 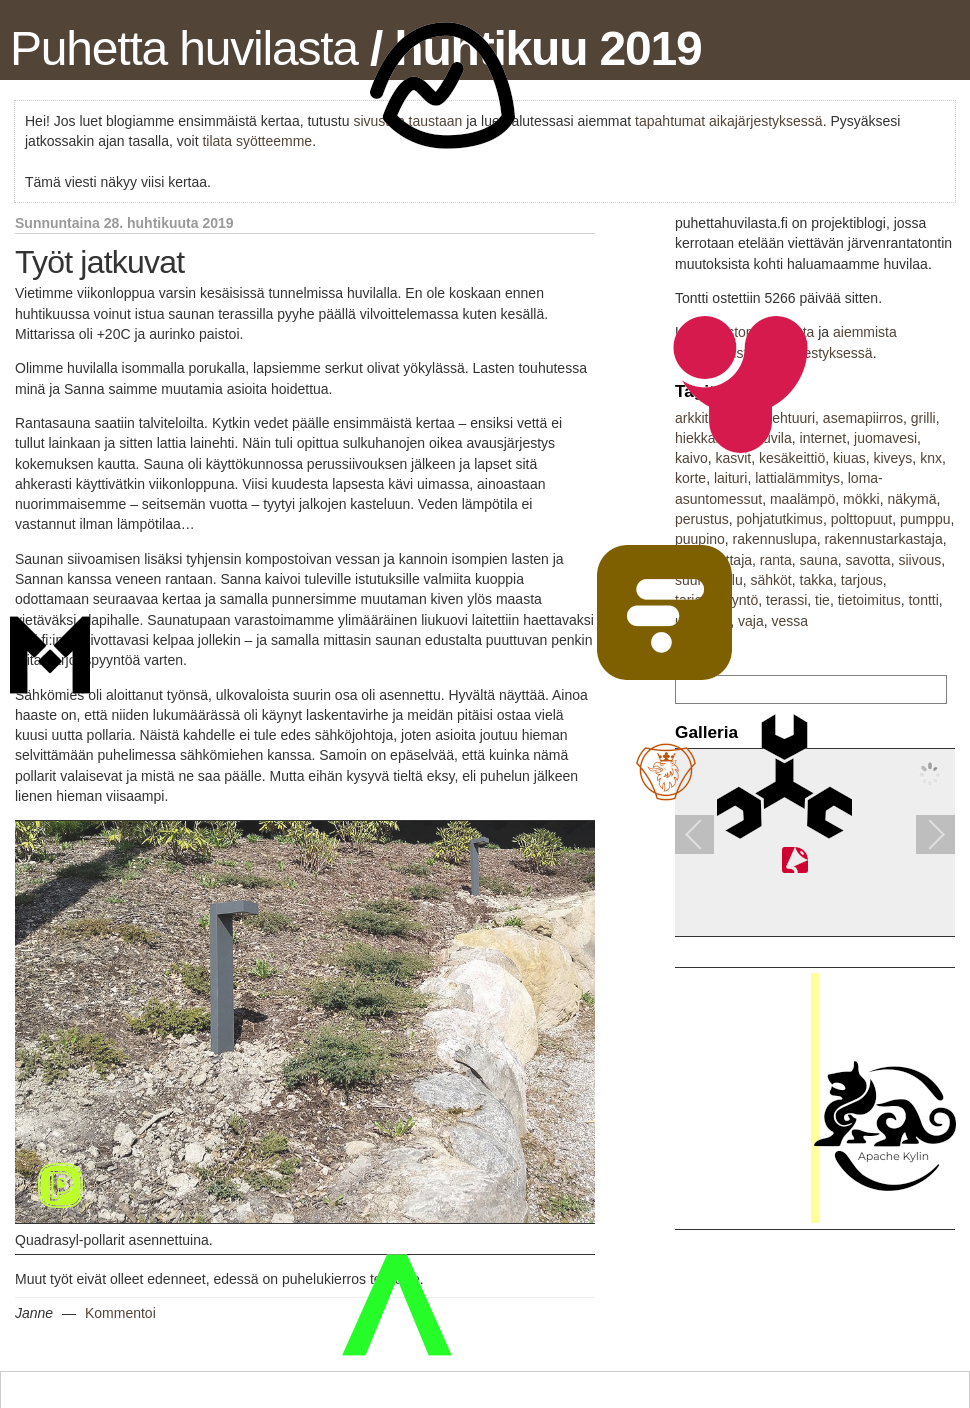 I want to click on open peerlist profile or app, so click(x=60, y=1185).